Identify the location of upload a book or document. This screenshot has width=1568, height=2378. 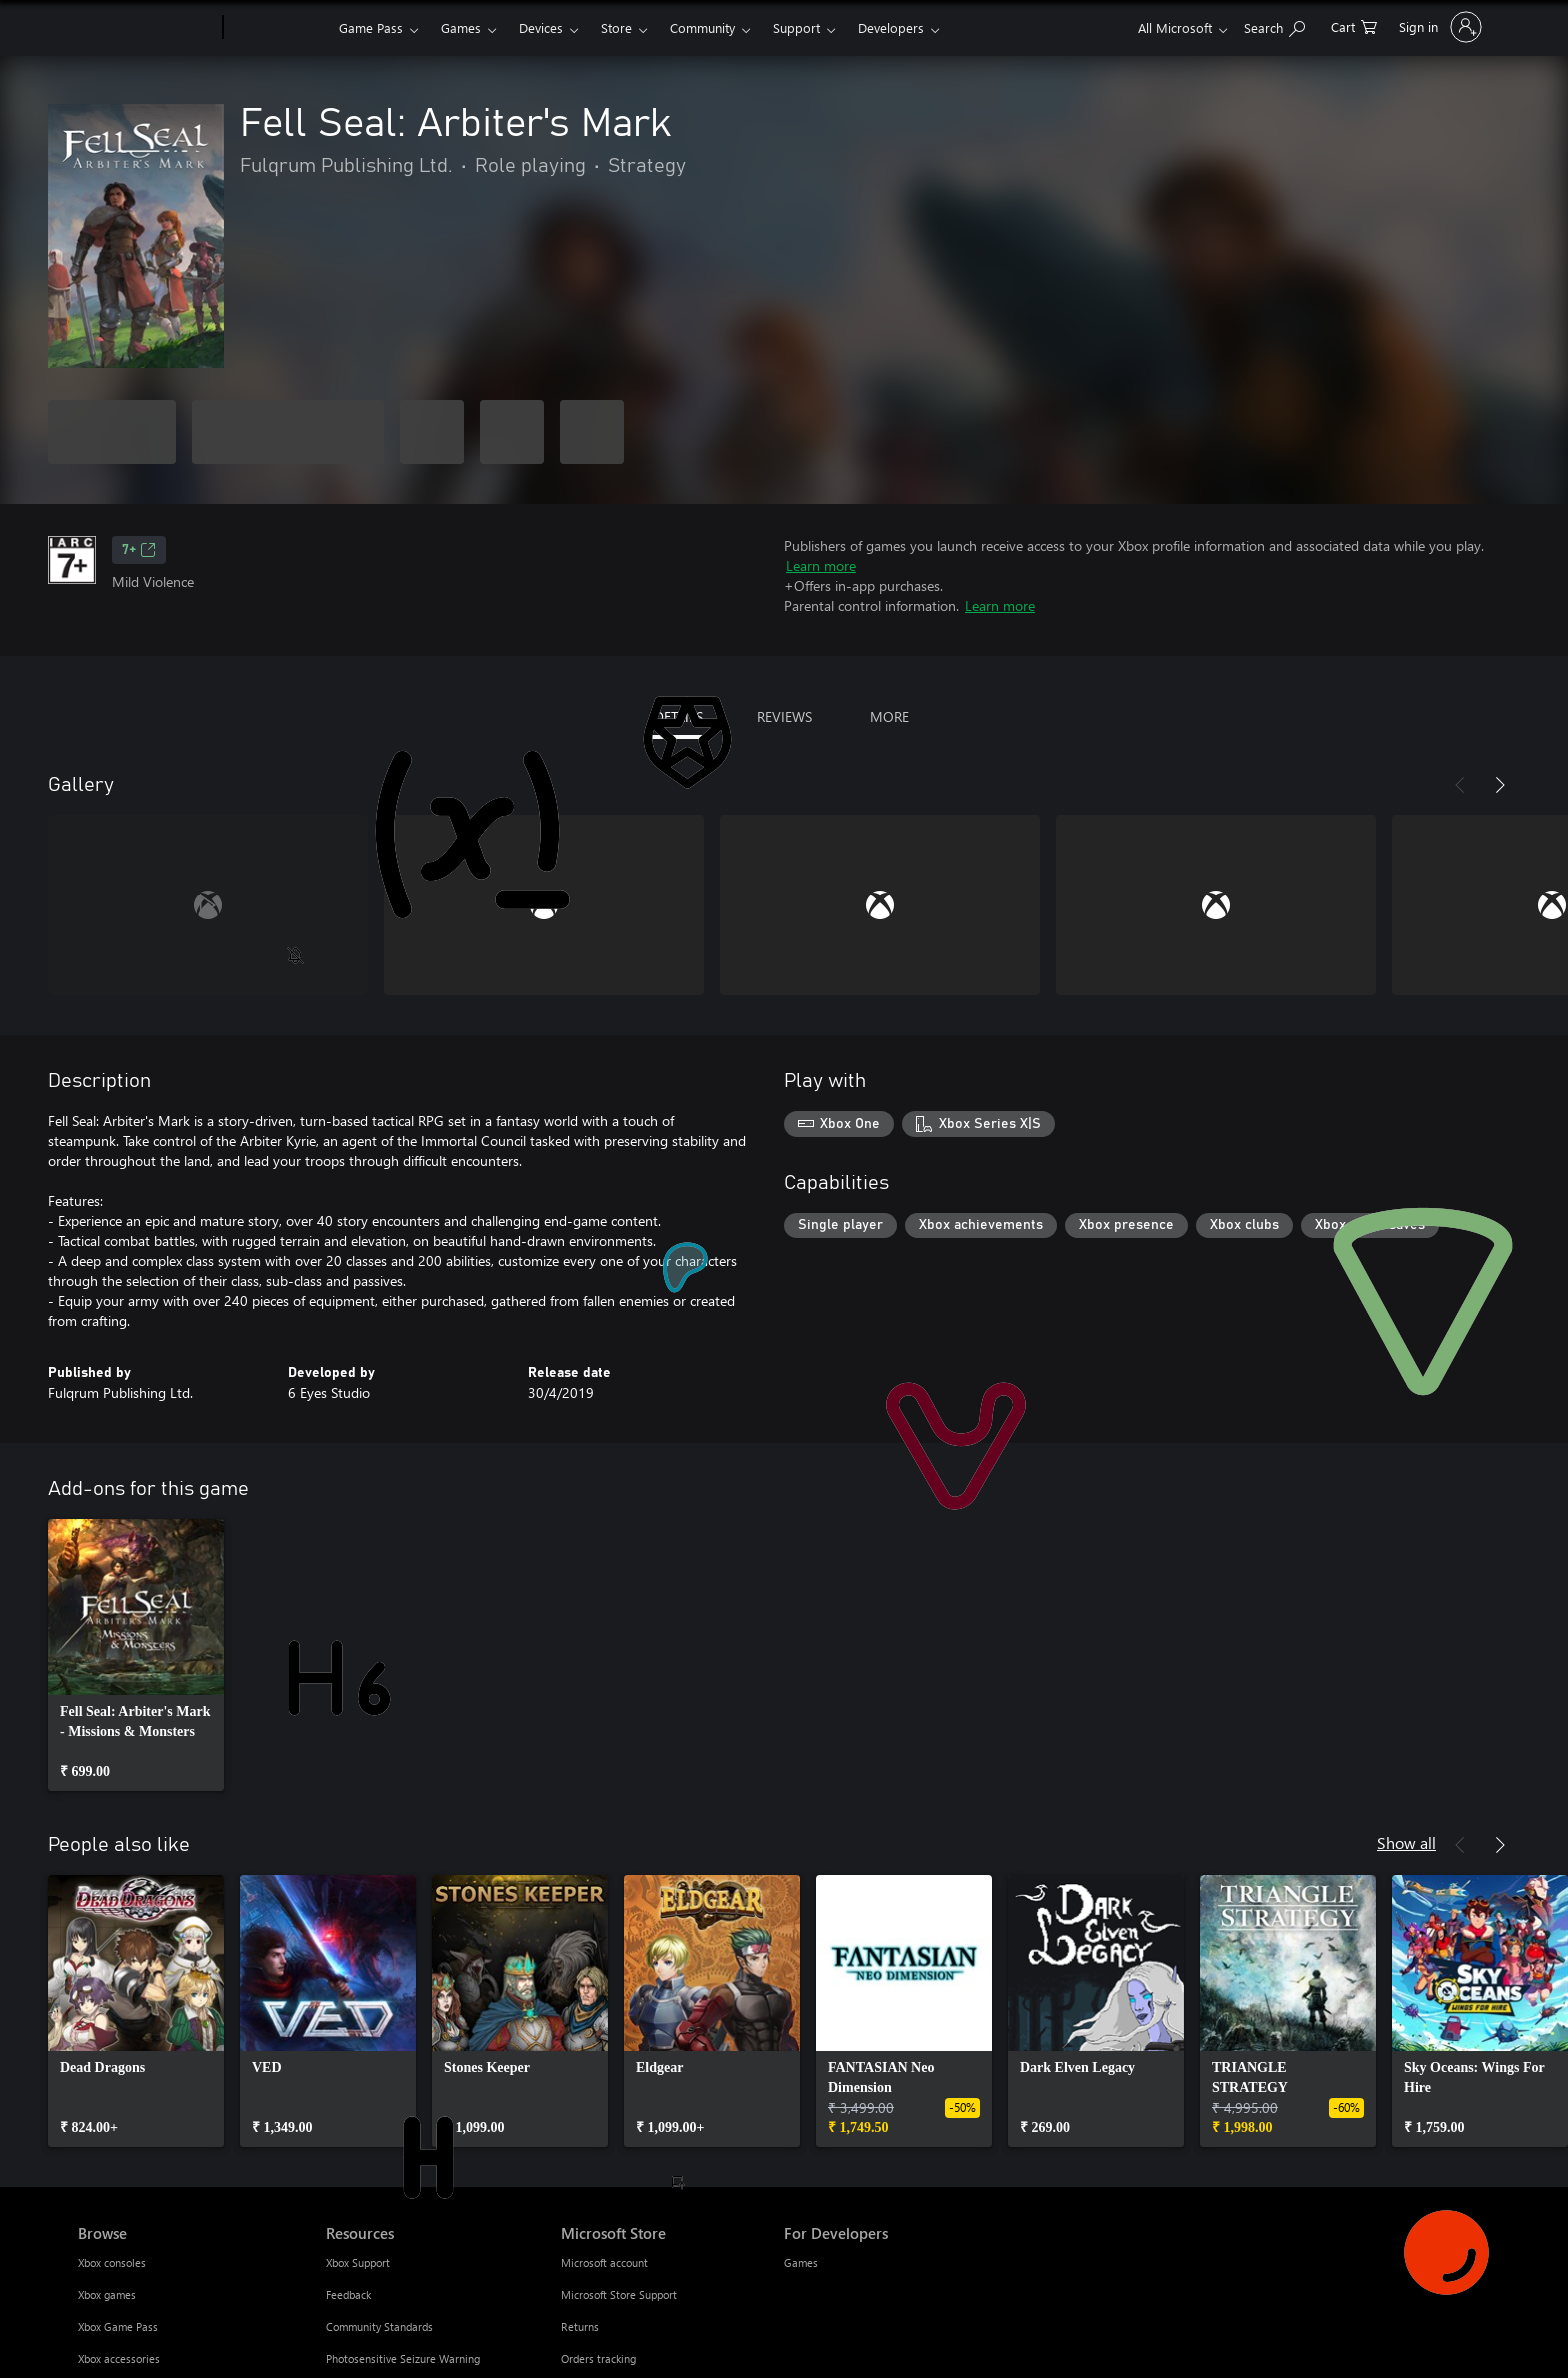
(678, 2182).